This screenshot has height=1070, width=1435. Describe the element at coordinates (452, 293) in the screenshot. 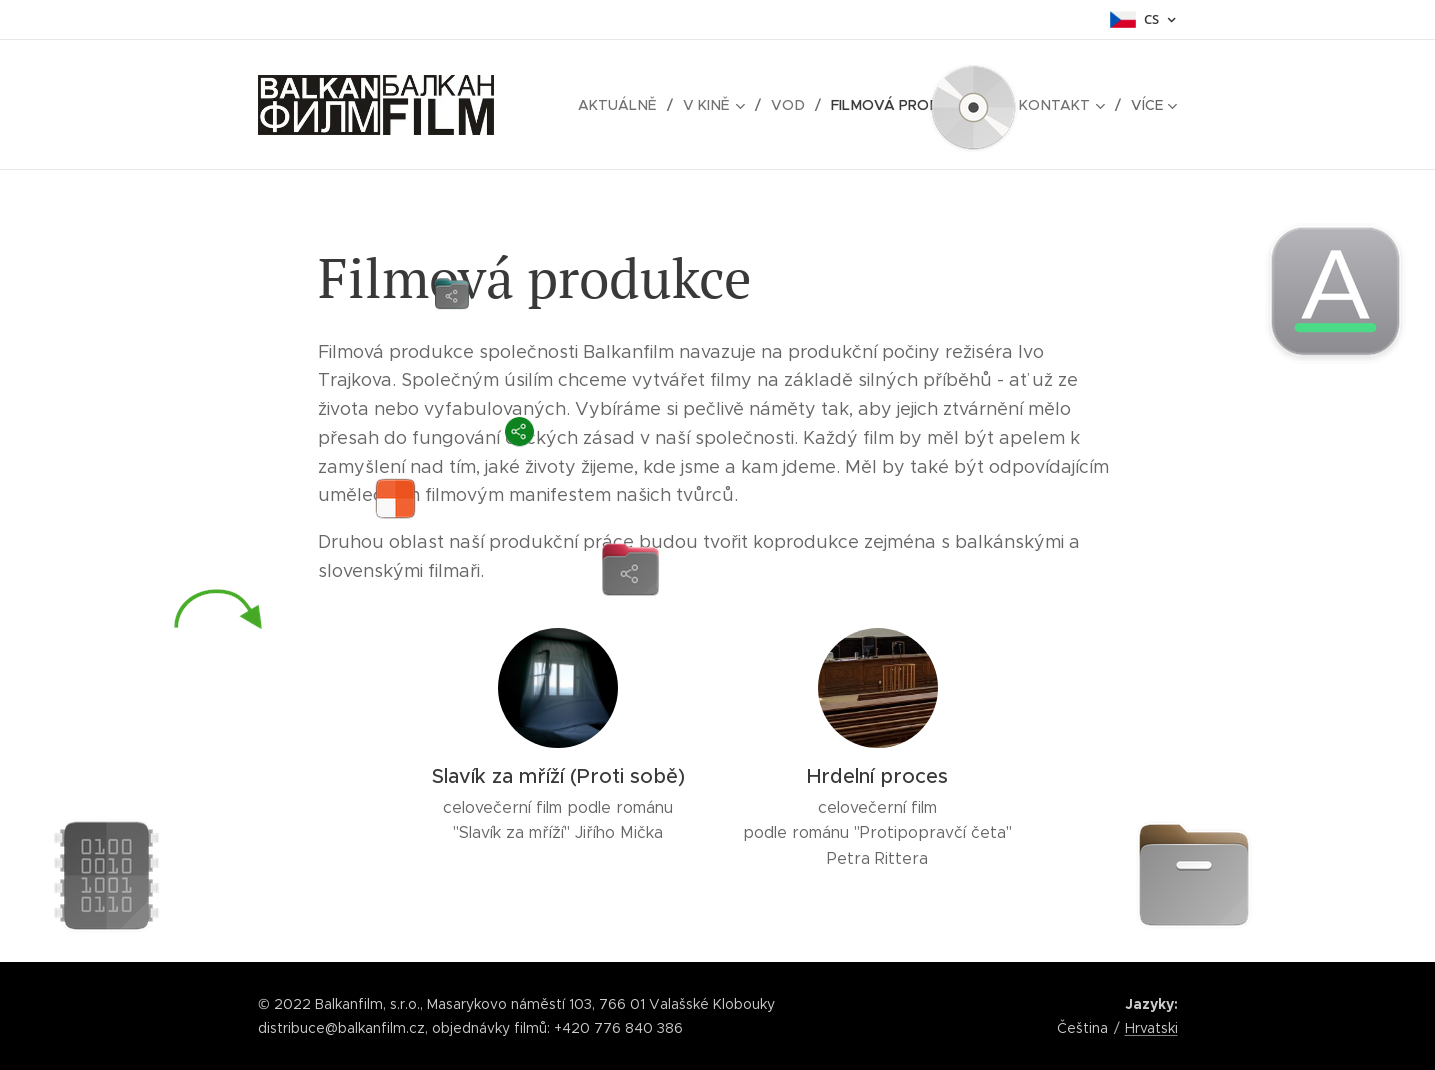

I see `access your public shared folder` at that location.